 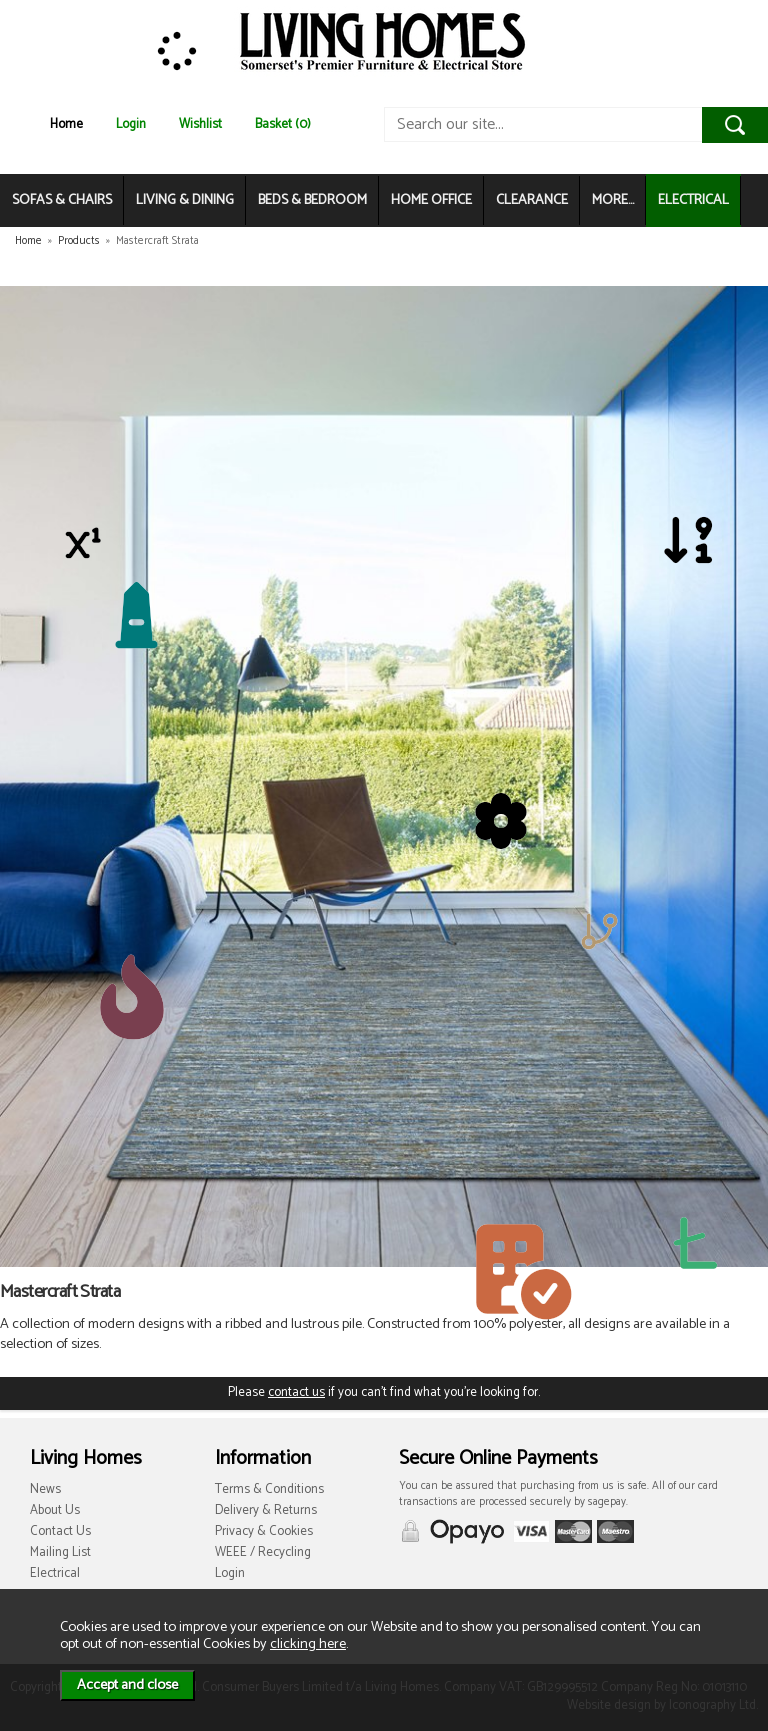 I want to click on view monuments or landmarks nearby, so click(x=136, y=617).